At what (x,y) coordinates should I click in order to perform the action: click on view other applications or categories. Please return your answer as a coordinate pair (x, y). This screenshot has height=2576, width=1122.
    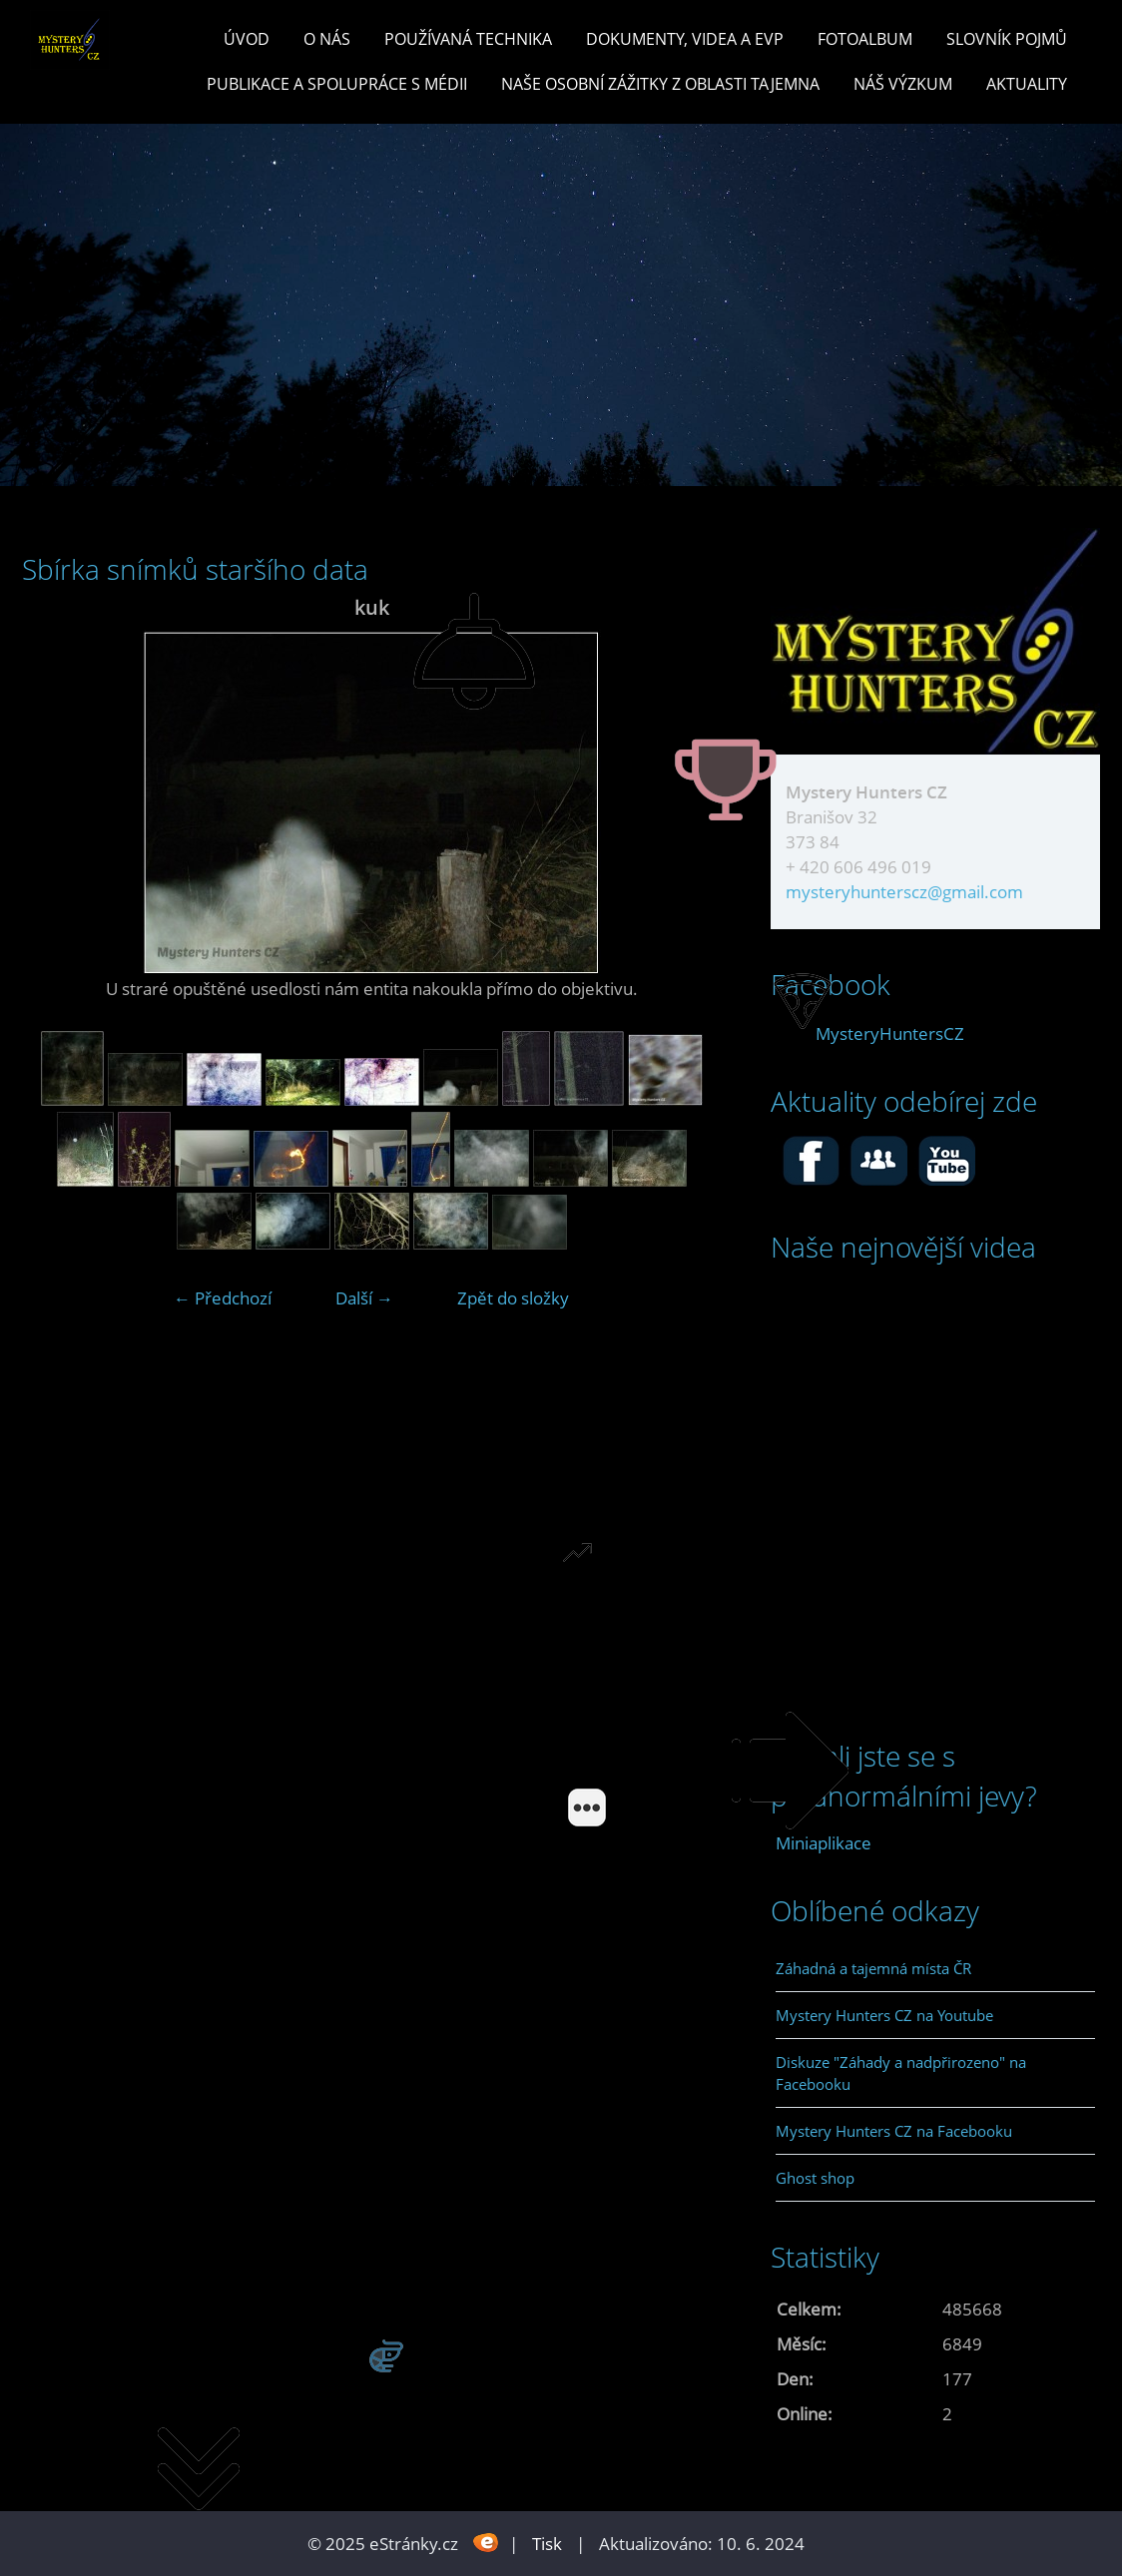
    Looking at the image, I should click on (587, 1807).